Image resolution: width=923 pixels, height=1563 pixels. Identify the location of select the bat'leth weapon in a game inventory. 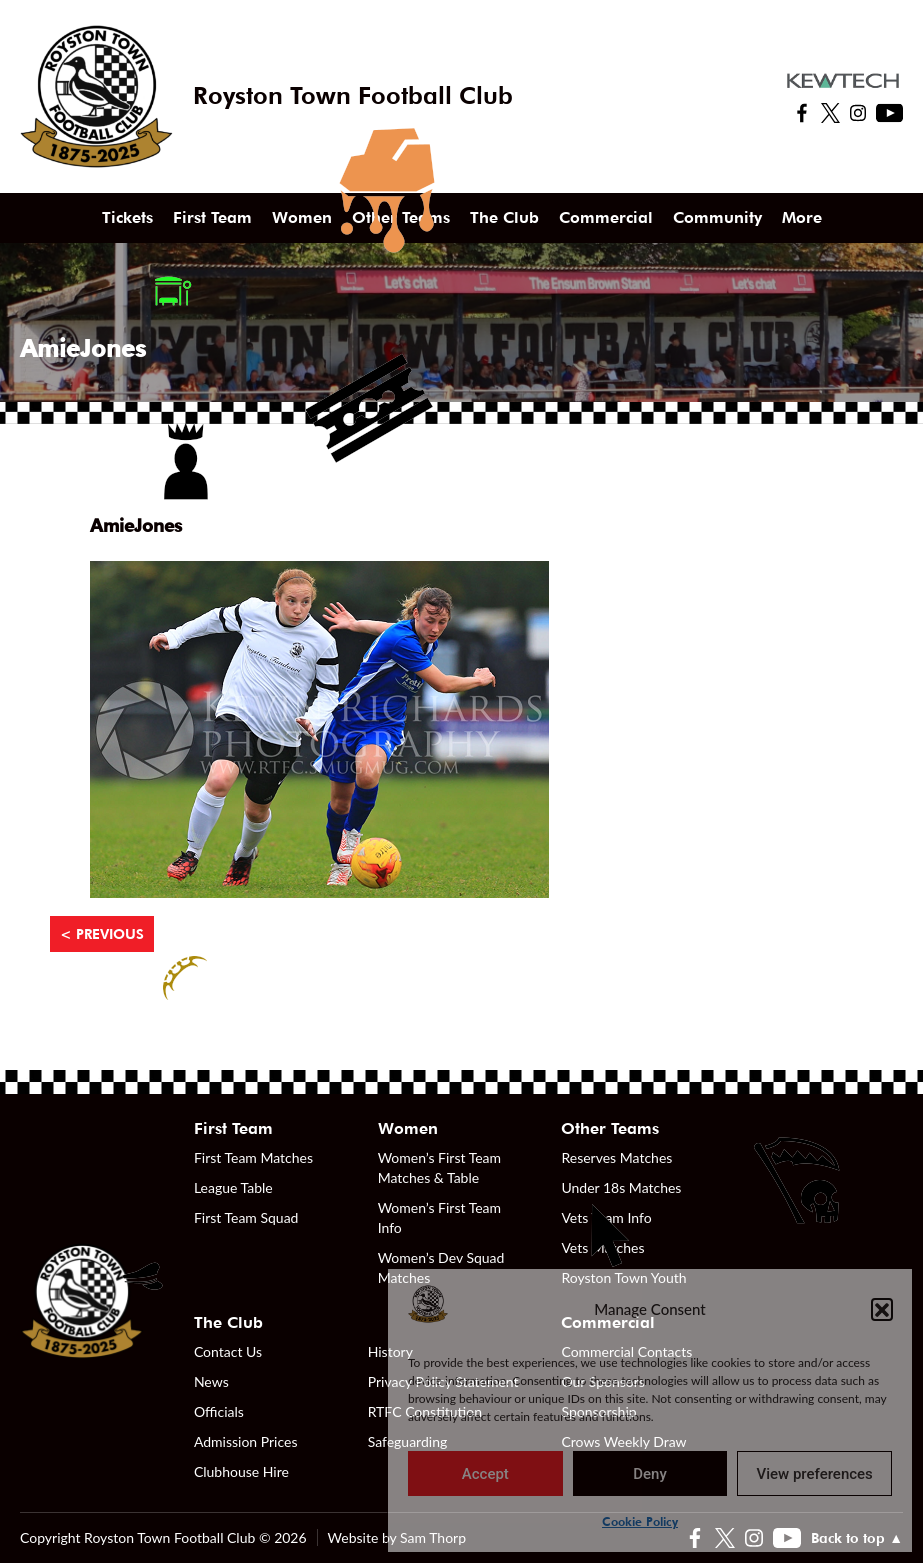
(185, 978).